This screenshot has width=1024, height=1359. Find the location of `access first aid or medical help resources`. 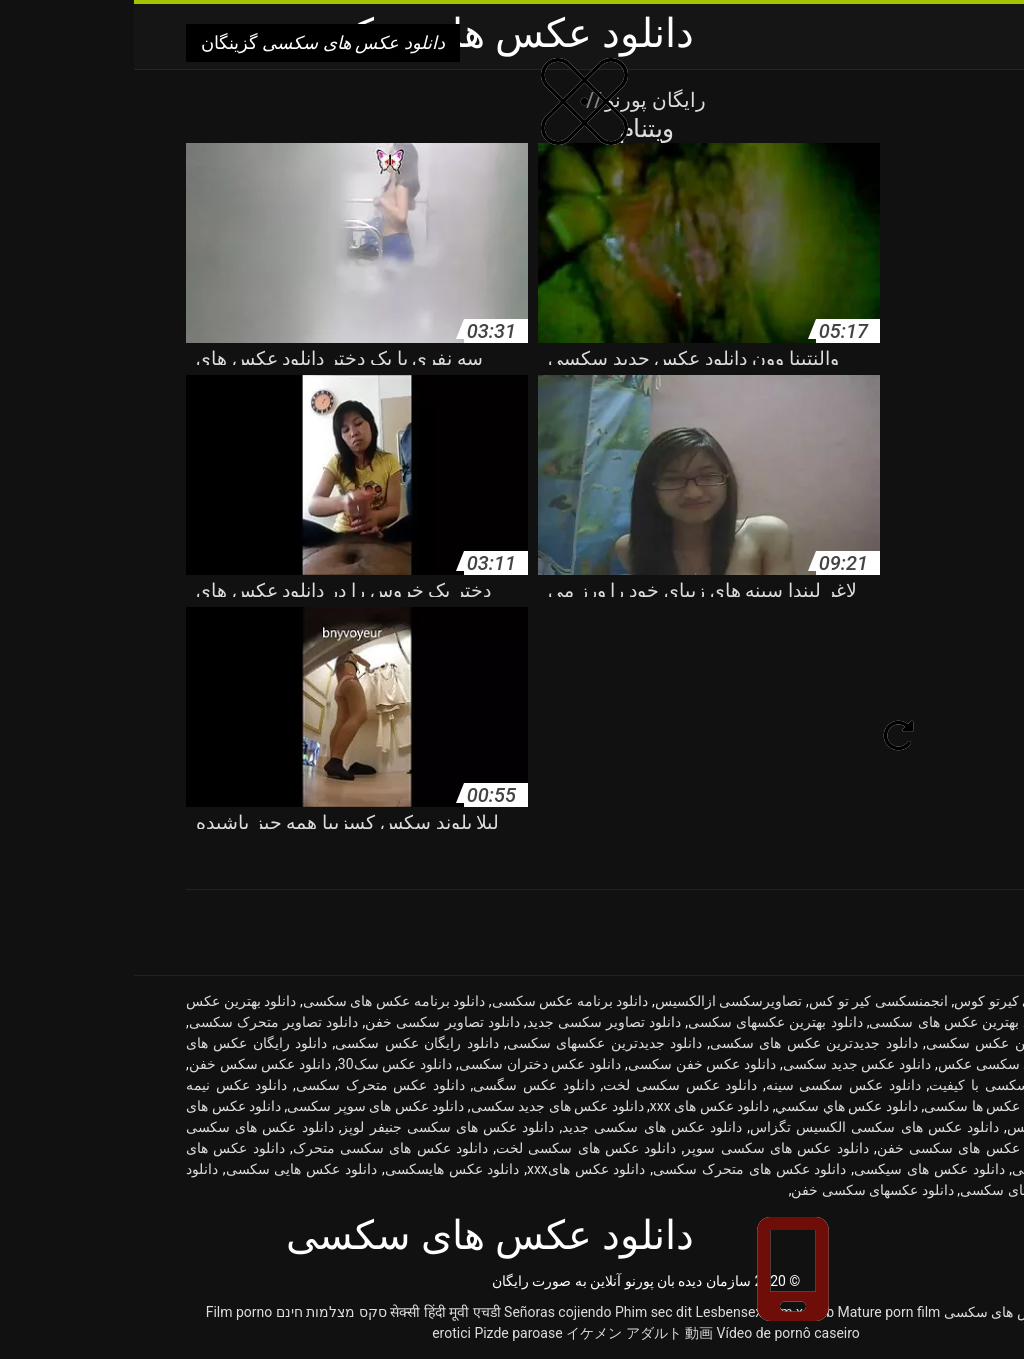

access first aid or medical help resources is located at coordinates (584, 101).